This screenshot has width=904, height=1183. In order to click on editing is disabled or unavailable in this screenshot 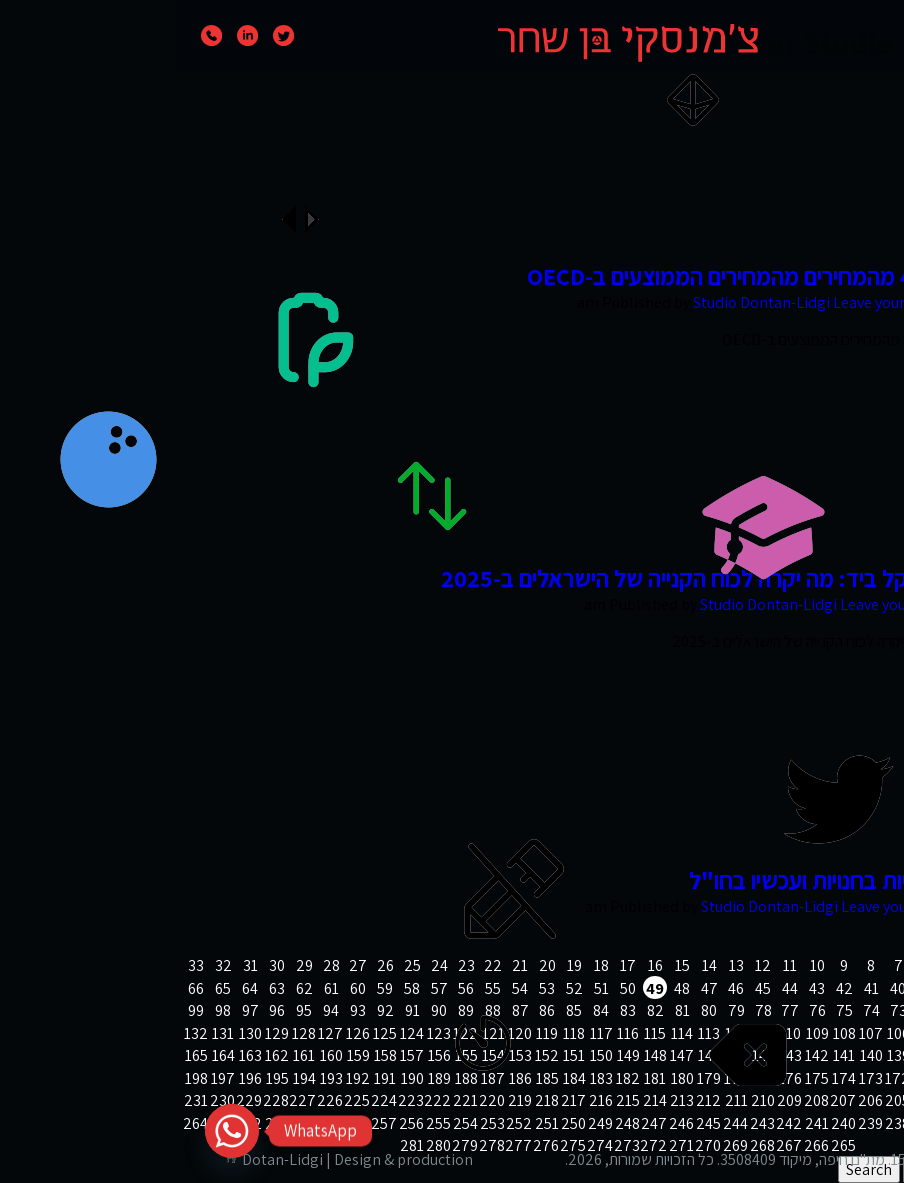, I will do `click(512, 891)`.